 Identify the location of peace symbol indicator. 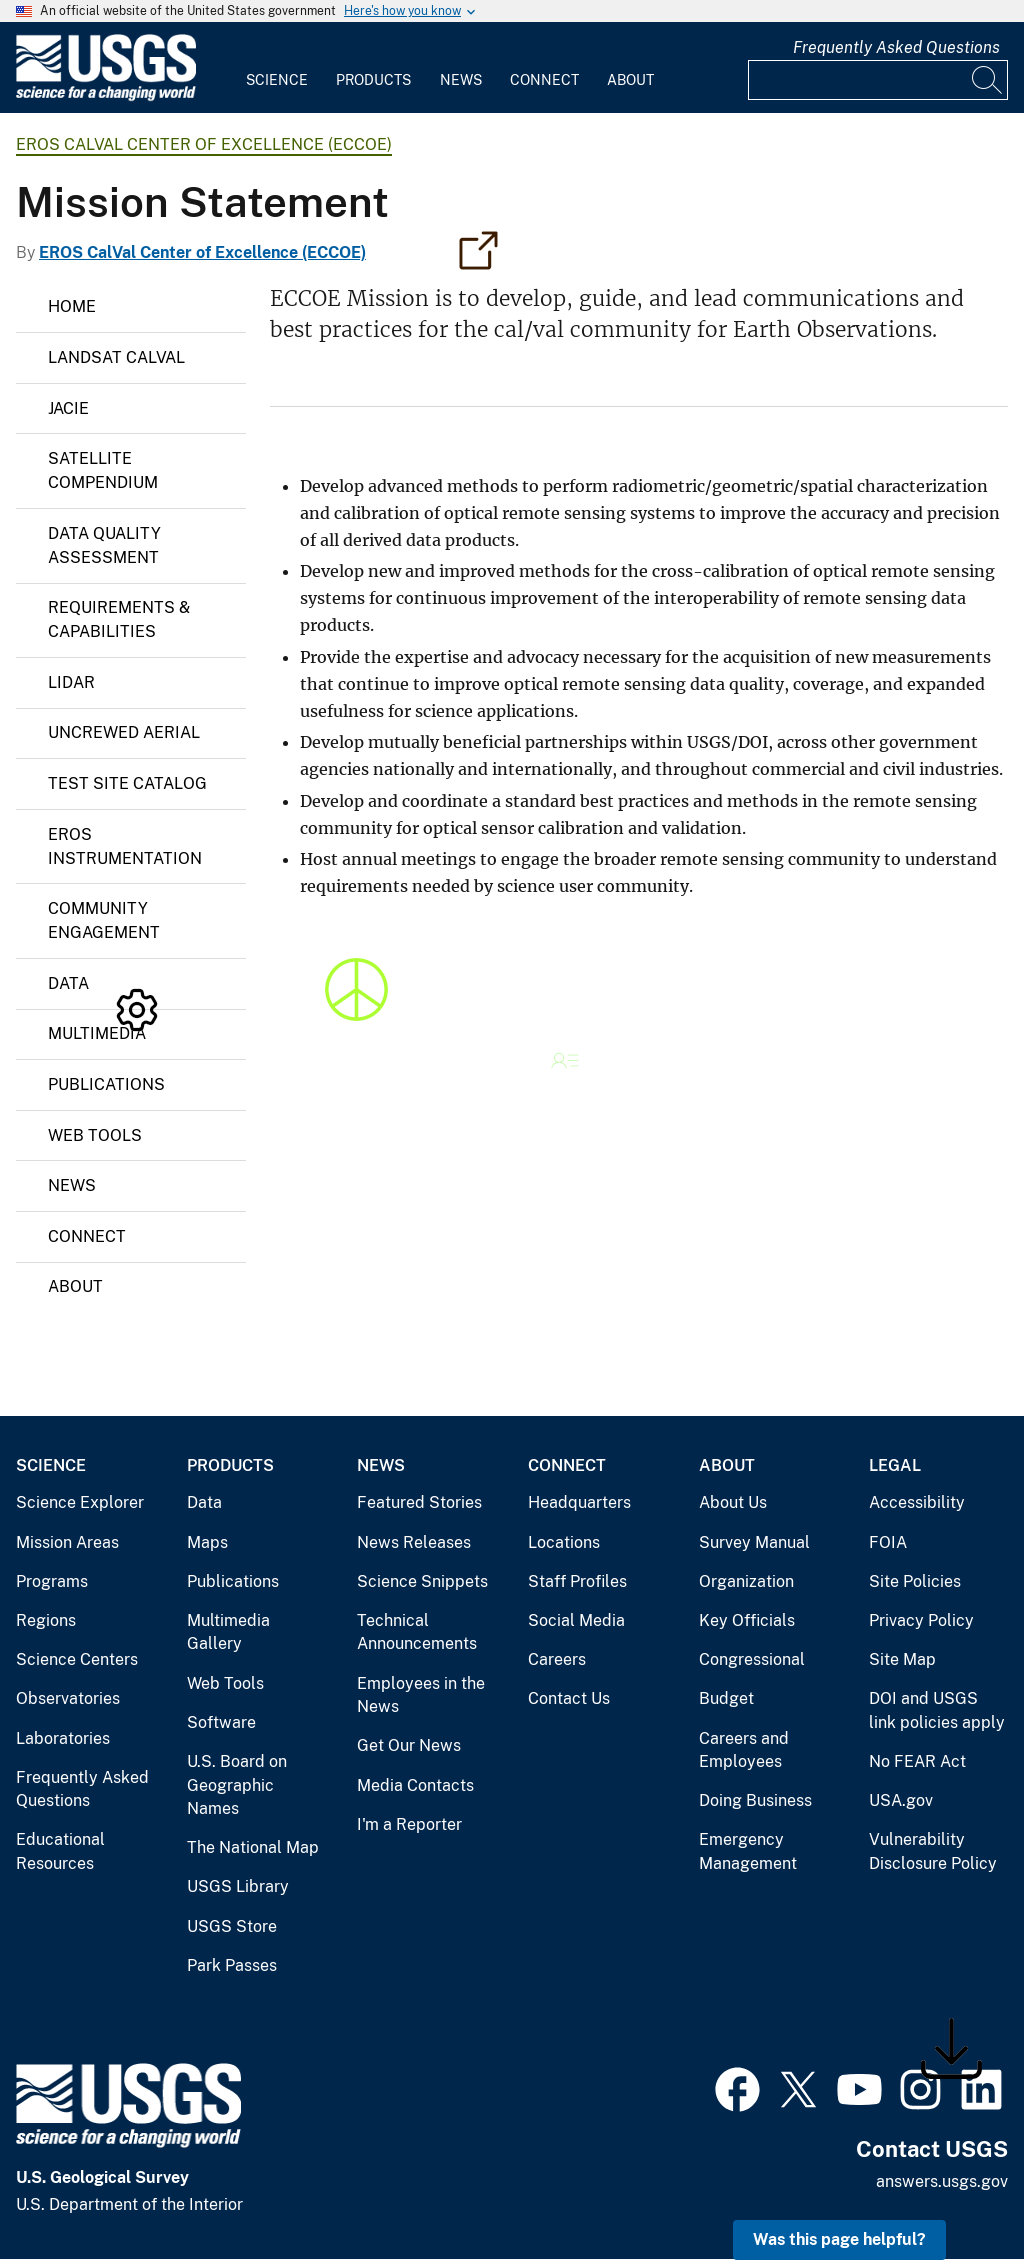
(356, 989).